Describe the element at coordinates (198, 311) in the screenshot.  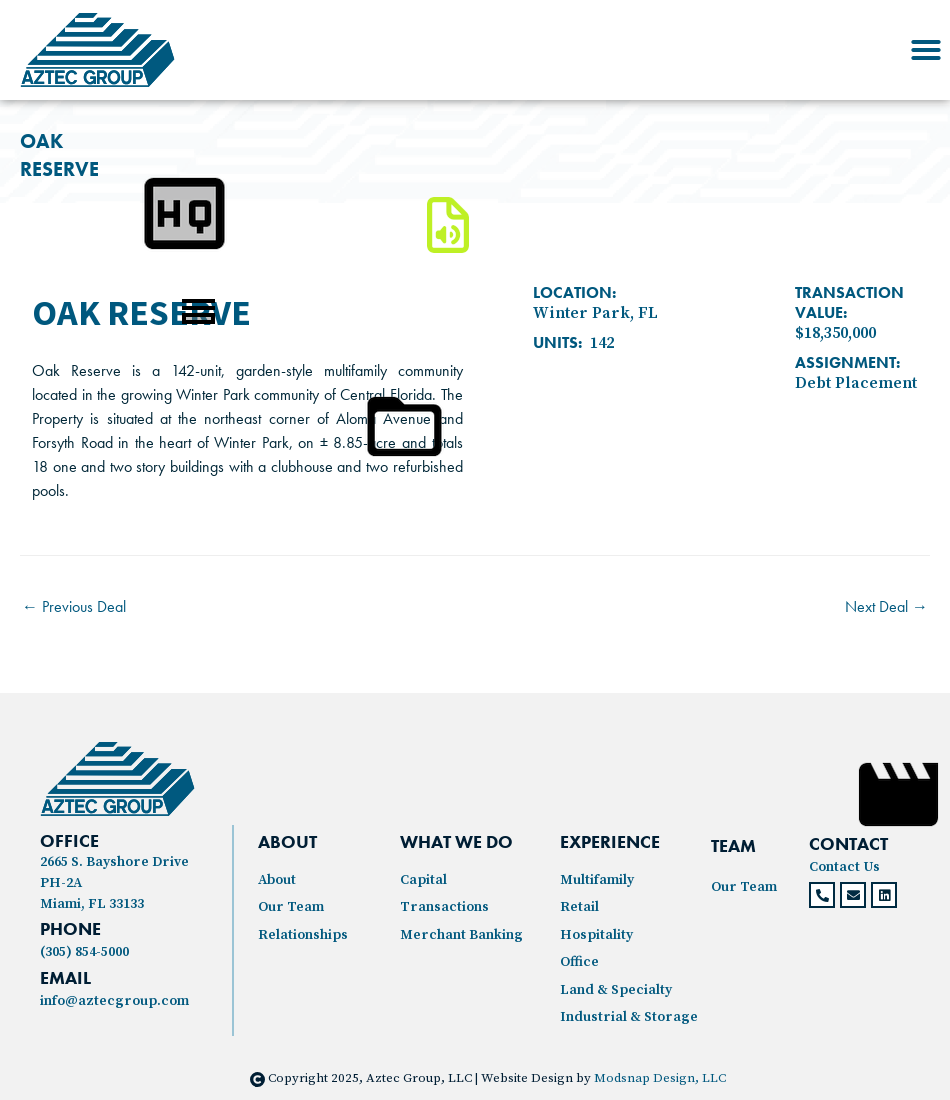
I see `split view horizontally` at that location.